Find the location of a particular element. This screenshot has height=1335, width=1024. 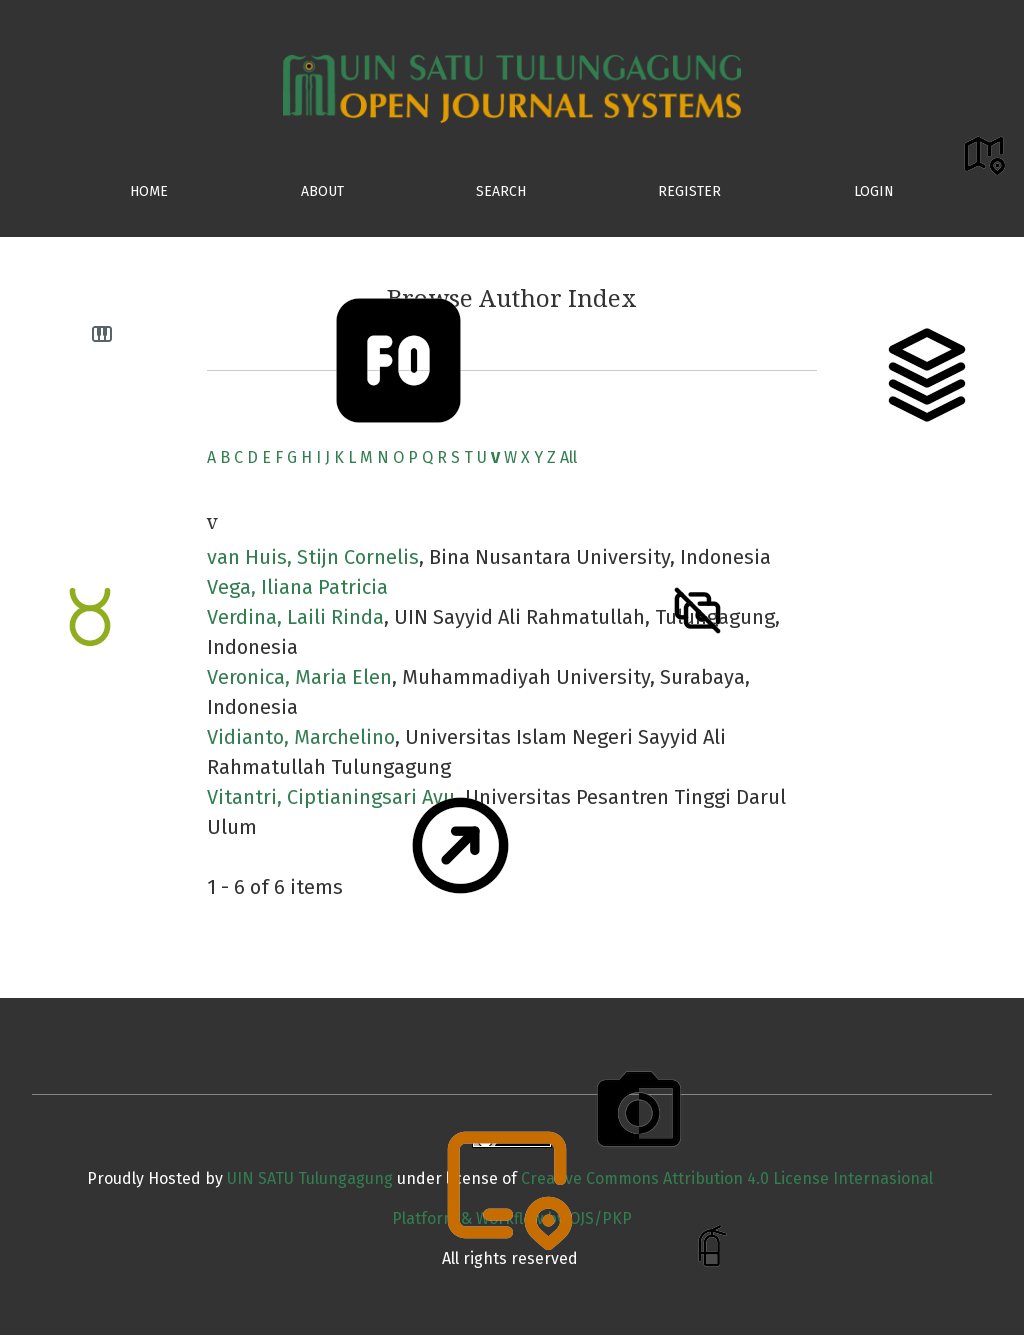

view layers or stacked items is located at coordinates (927, 375).